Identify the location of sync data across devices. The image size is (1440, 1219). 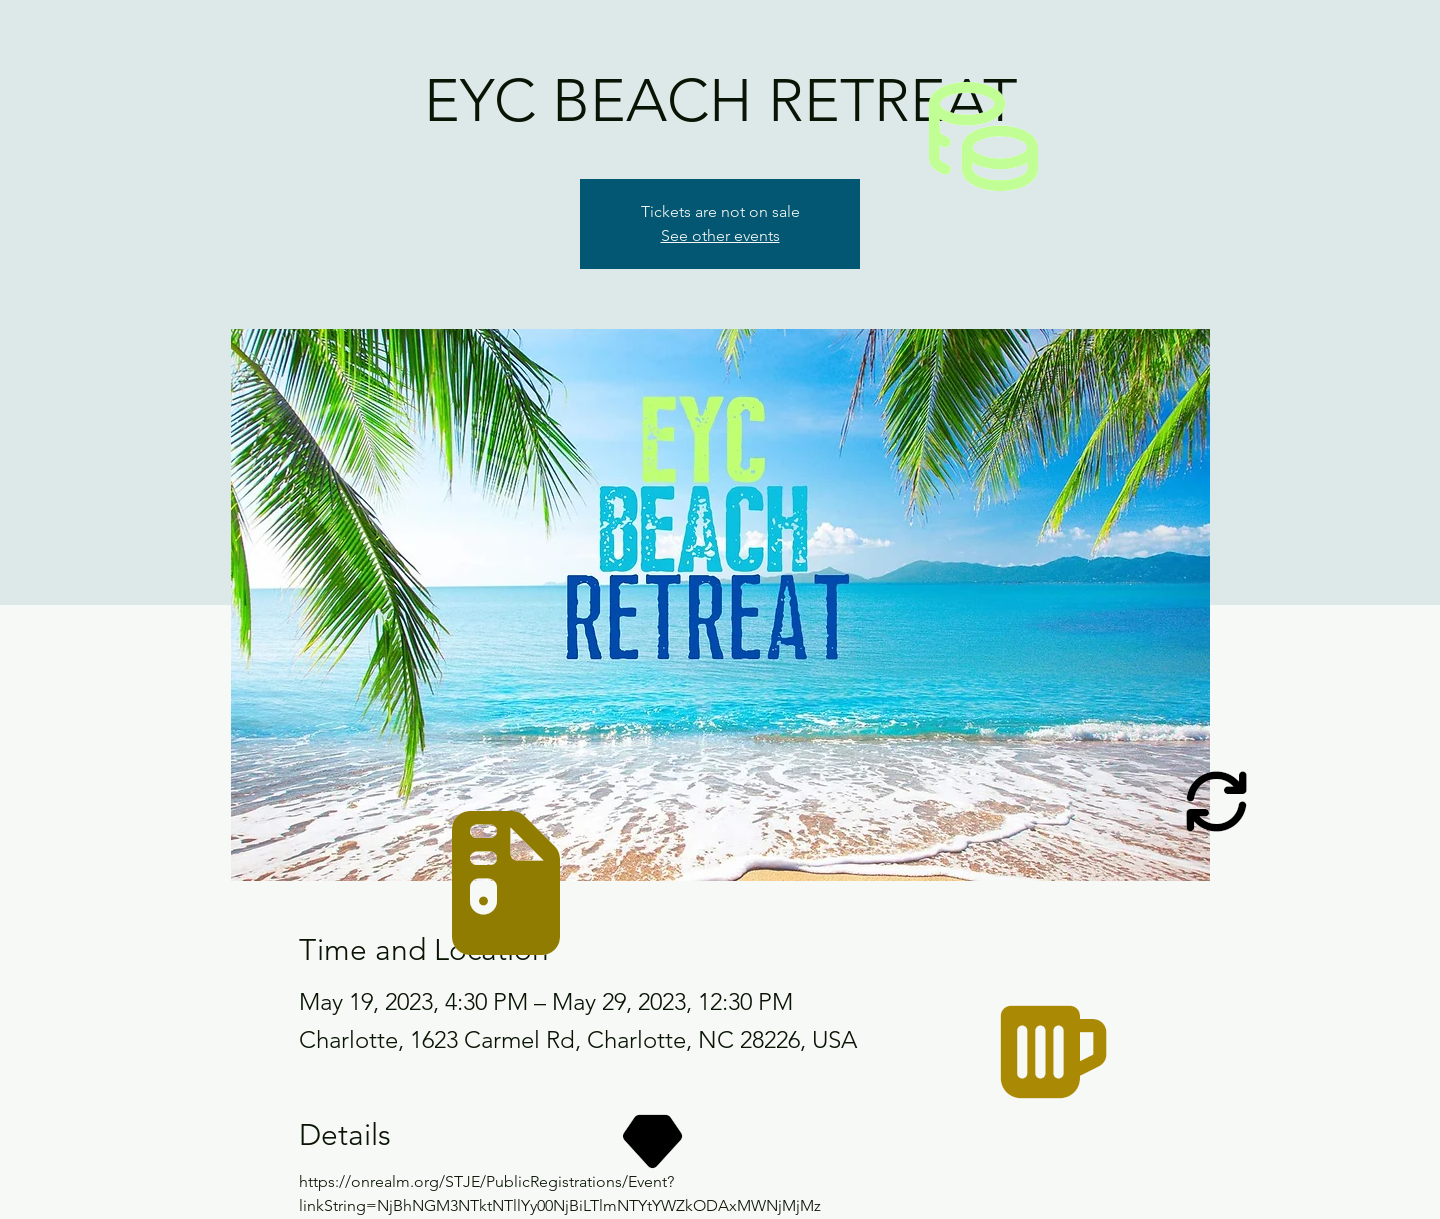
(1216, 801).